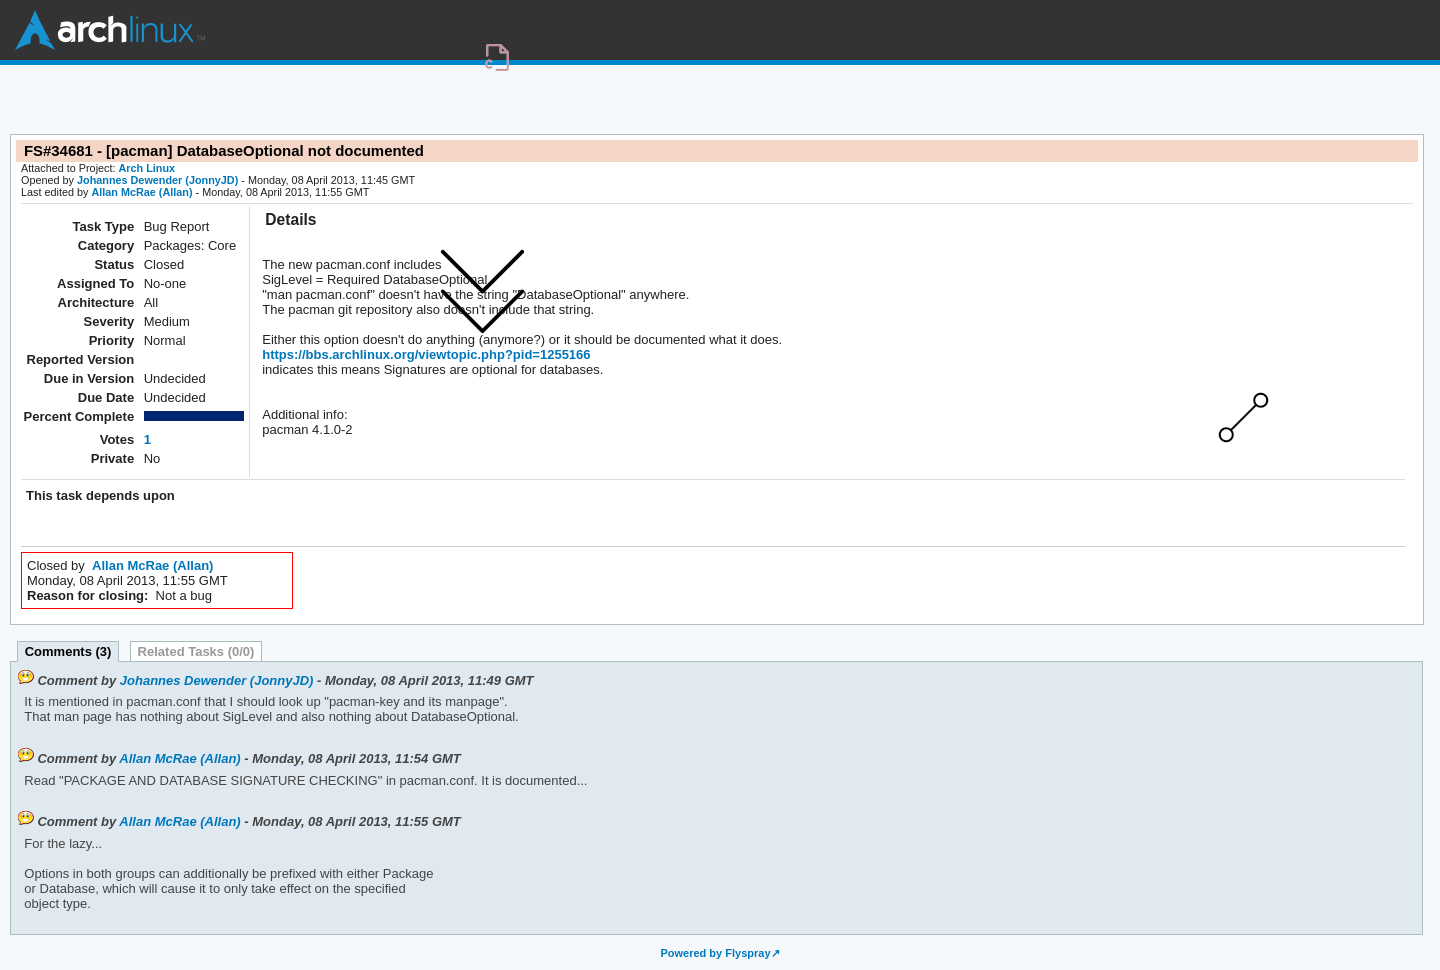 The width and height of the screenshot is (1440, 970). What do you see at coordinates (482, 287) in the screenshot?
I see `expand all sections below` at bounding box center [482, 287].